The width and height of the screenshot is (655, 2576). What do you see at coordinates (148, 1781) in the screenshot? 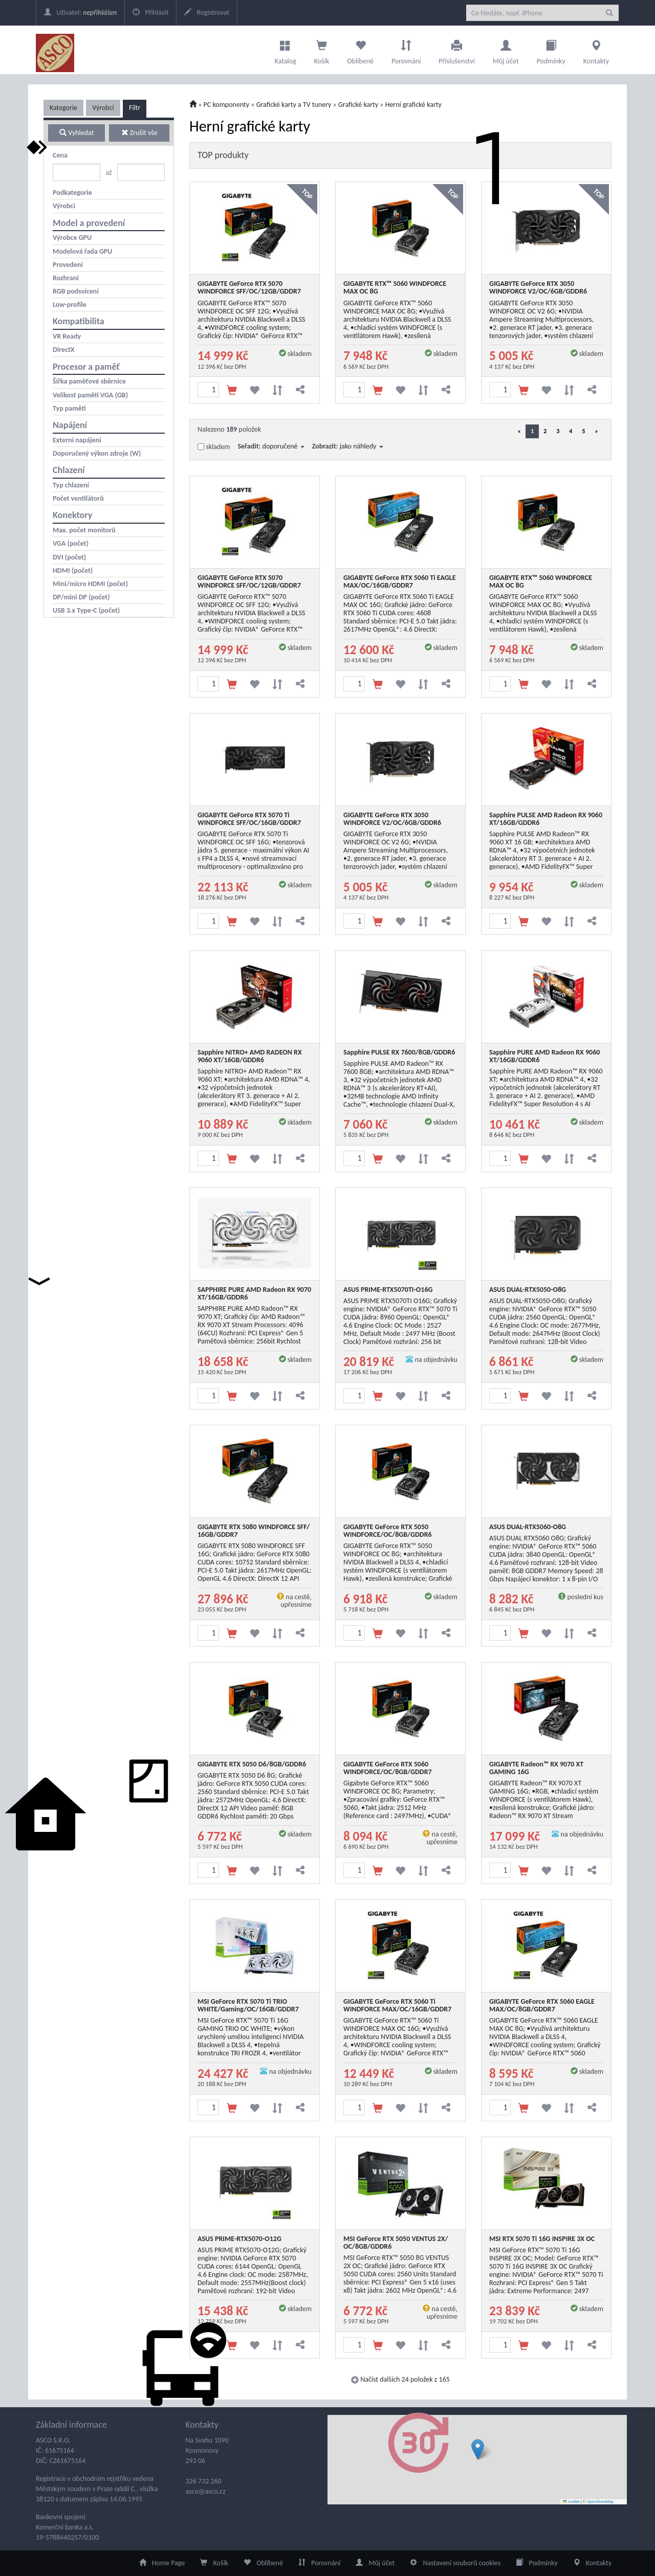
I see `access local storage or hard drive` at bounding box center [148, 1781].